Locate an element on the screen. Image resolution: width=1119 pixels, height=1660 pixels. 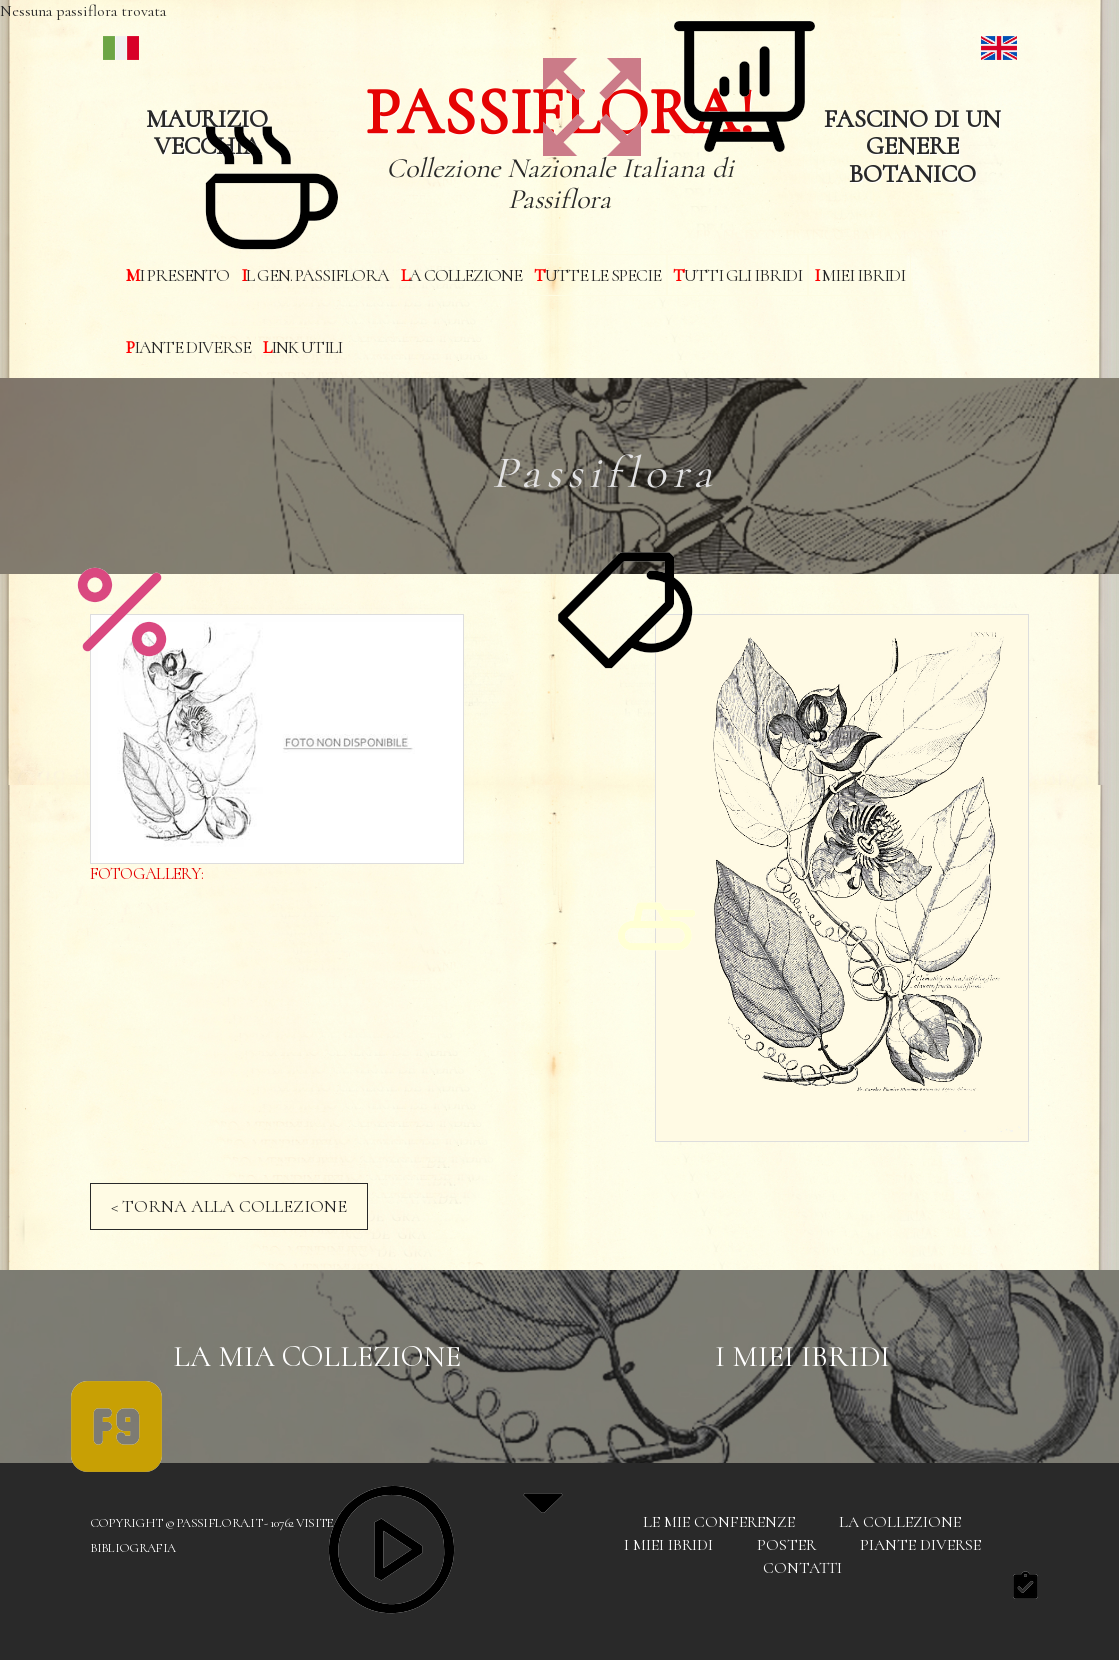
add or manage tags for a file is located at coordinates (622, 607).